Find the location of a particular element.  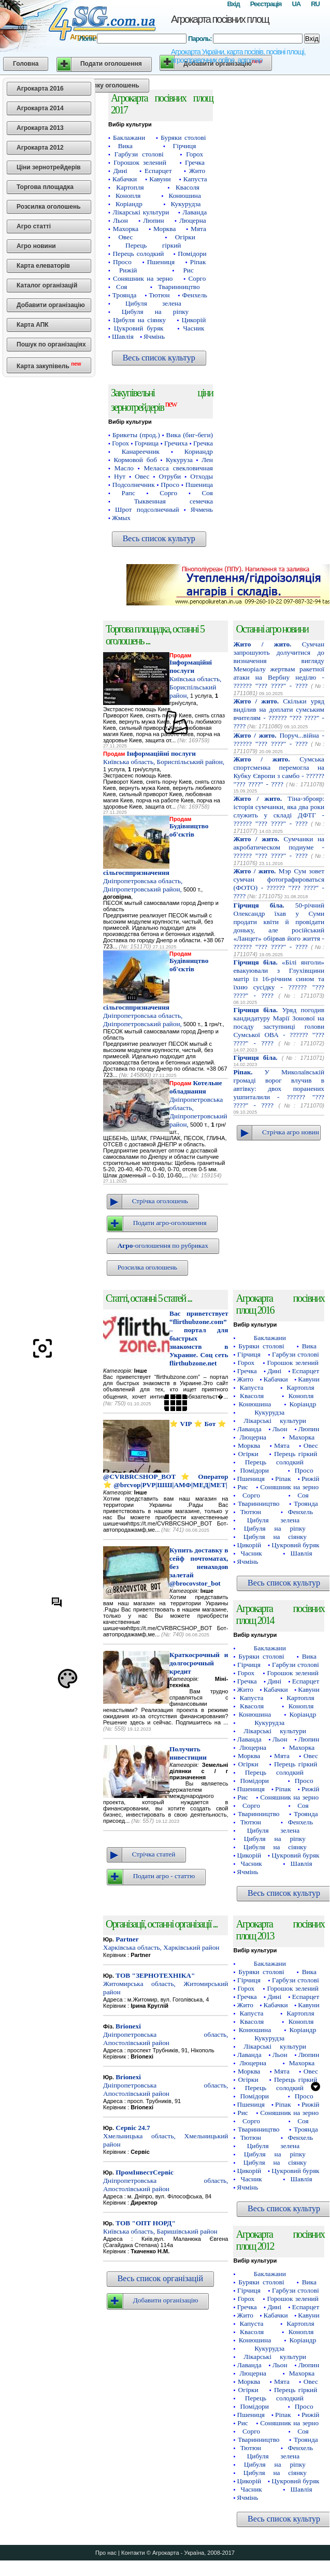

open forum or group discussion is located at coordinates (56, 1602).